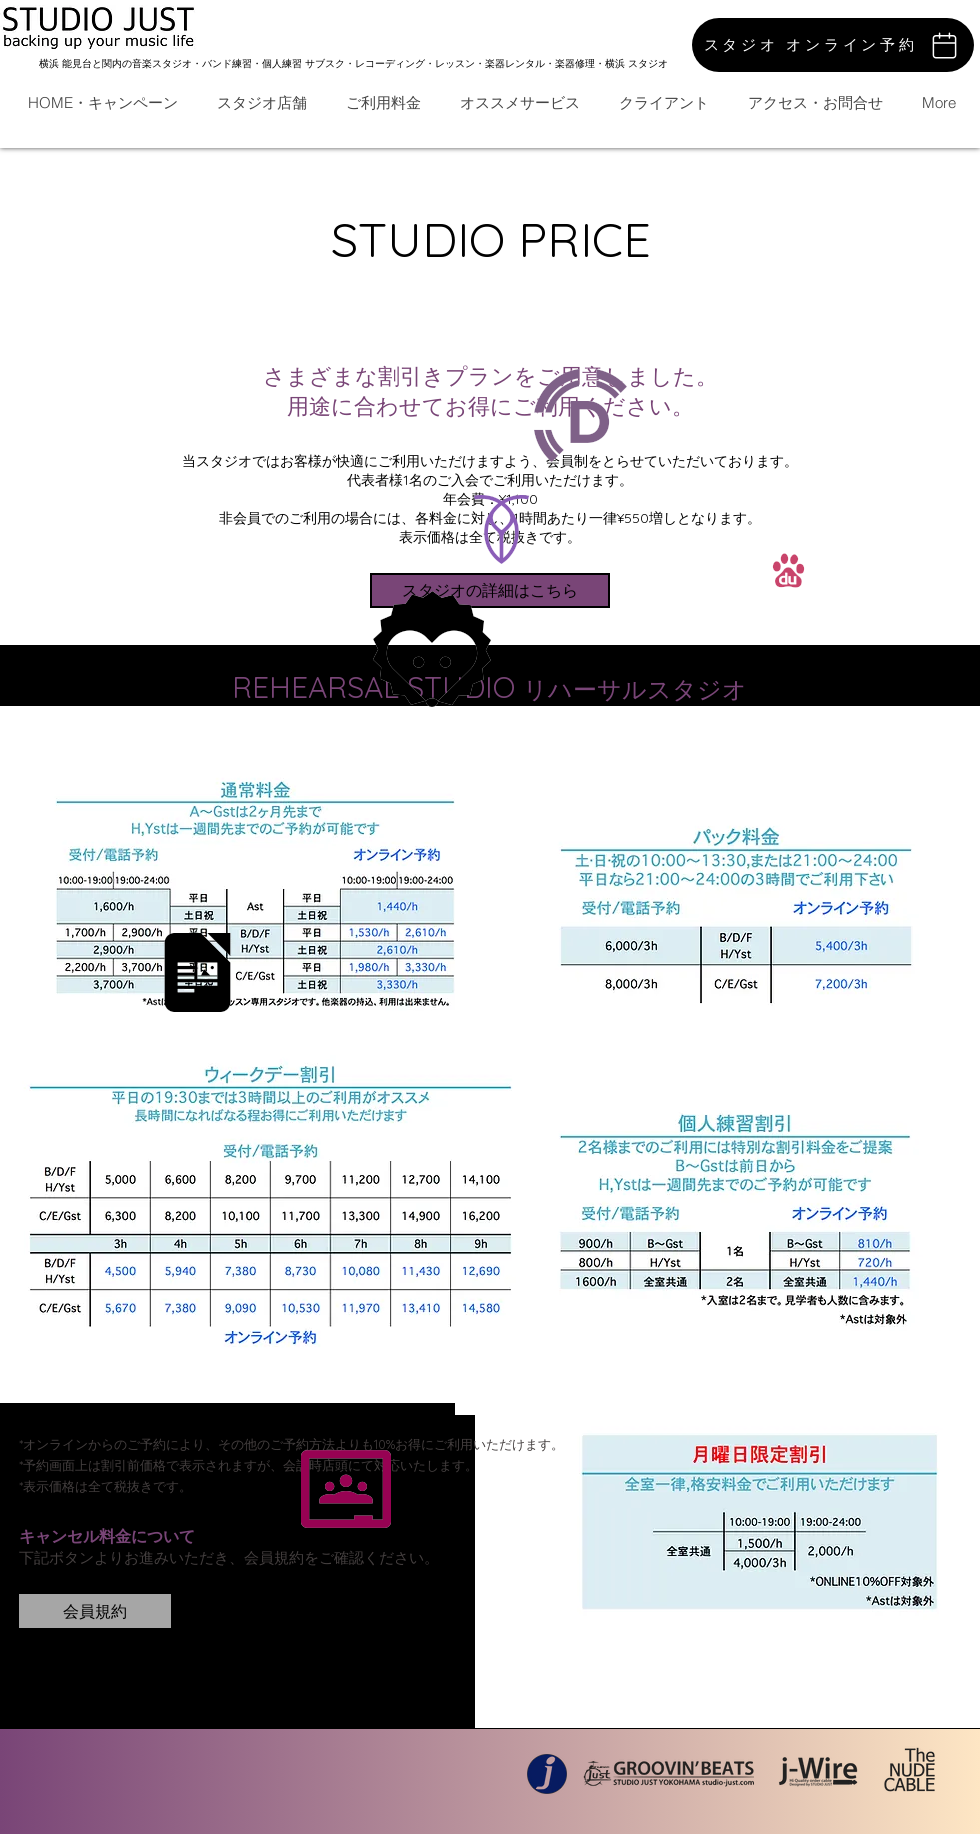 The height and width of the screenshot is (1834, 980). What do you see at coordinates (501, 529) in the screenshot?
I see `cockroach labs company logo` at bounding box center [501, 529].